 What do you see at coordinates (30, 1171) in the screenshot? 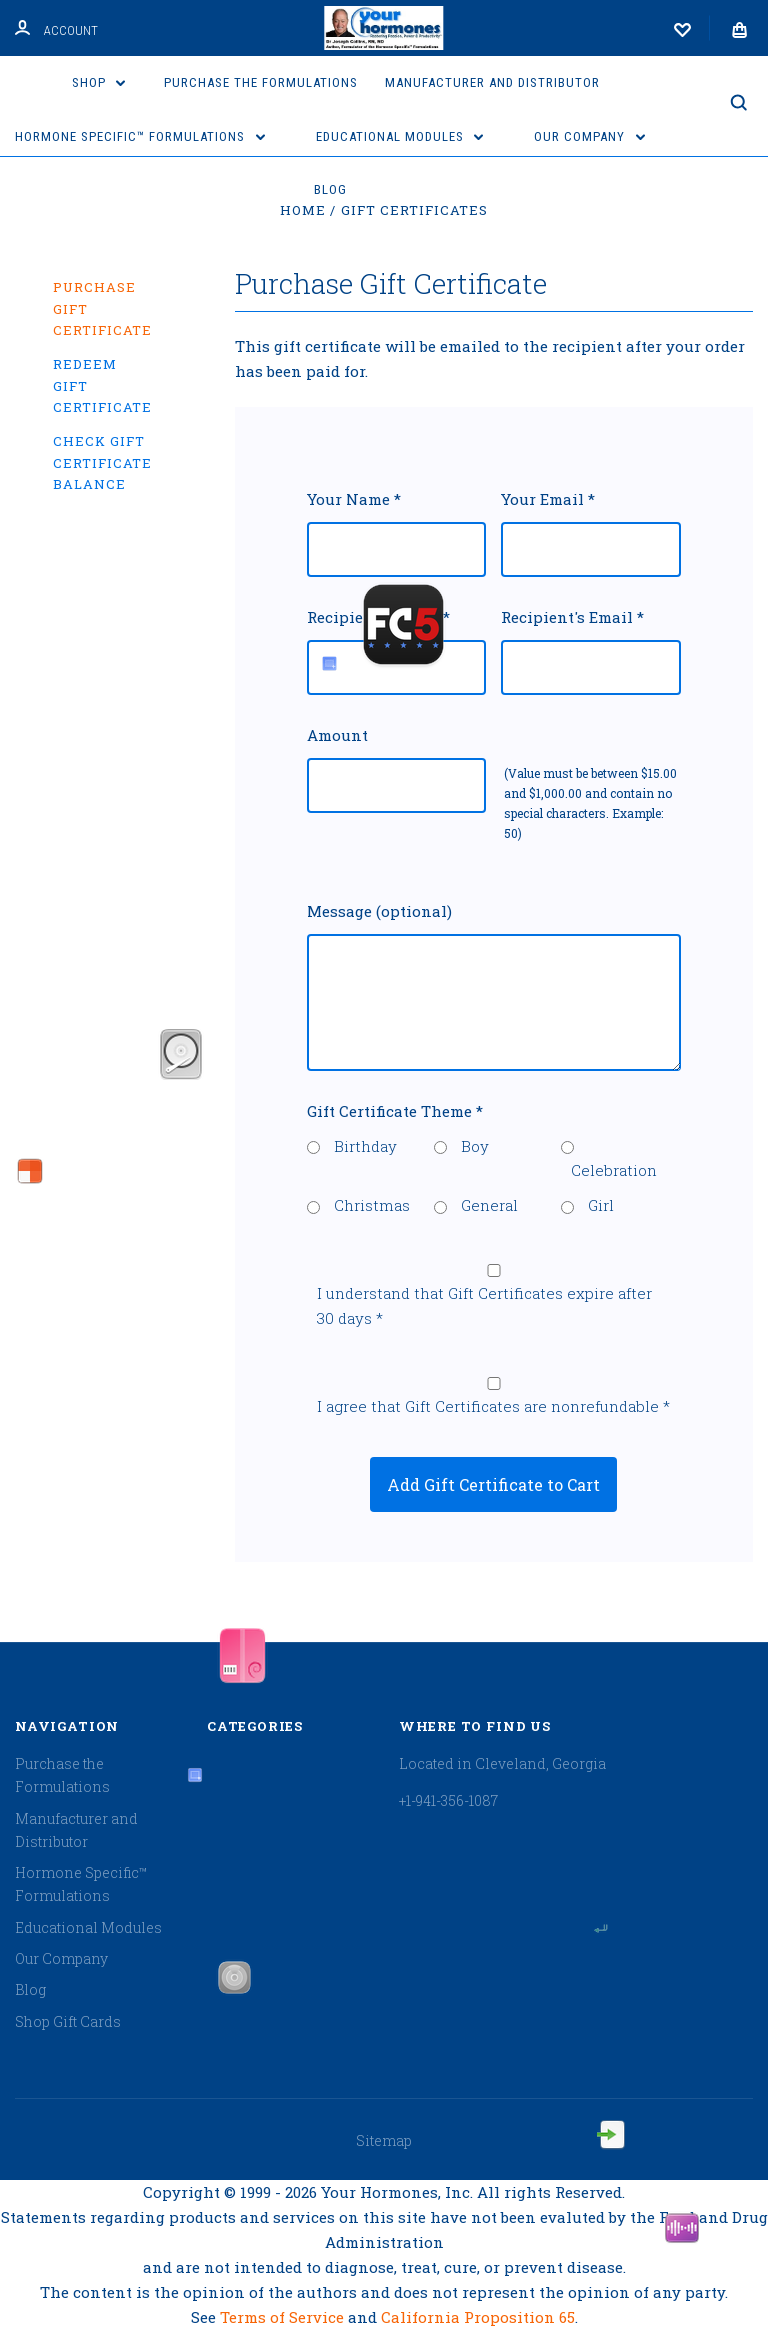
I see `switch to the bottom-left workspace` at bounding box center [30, 1171].